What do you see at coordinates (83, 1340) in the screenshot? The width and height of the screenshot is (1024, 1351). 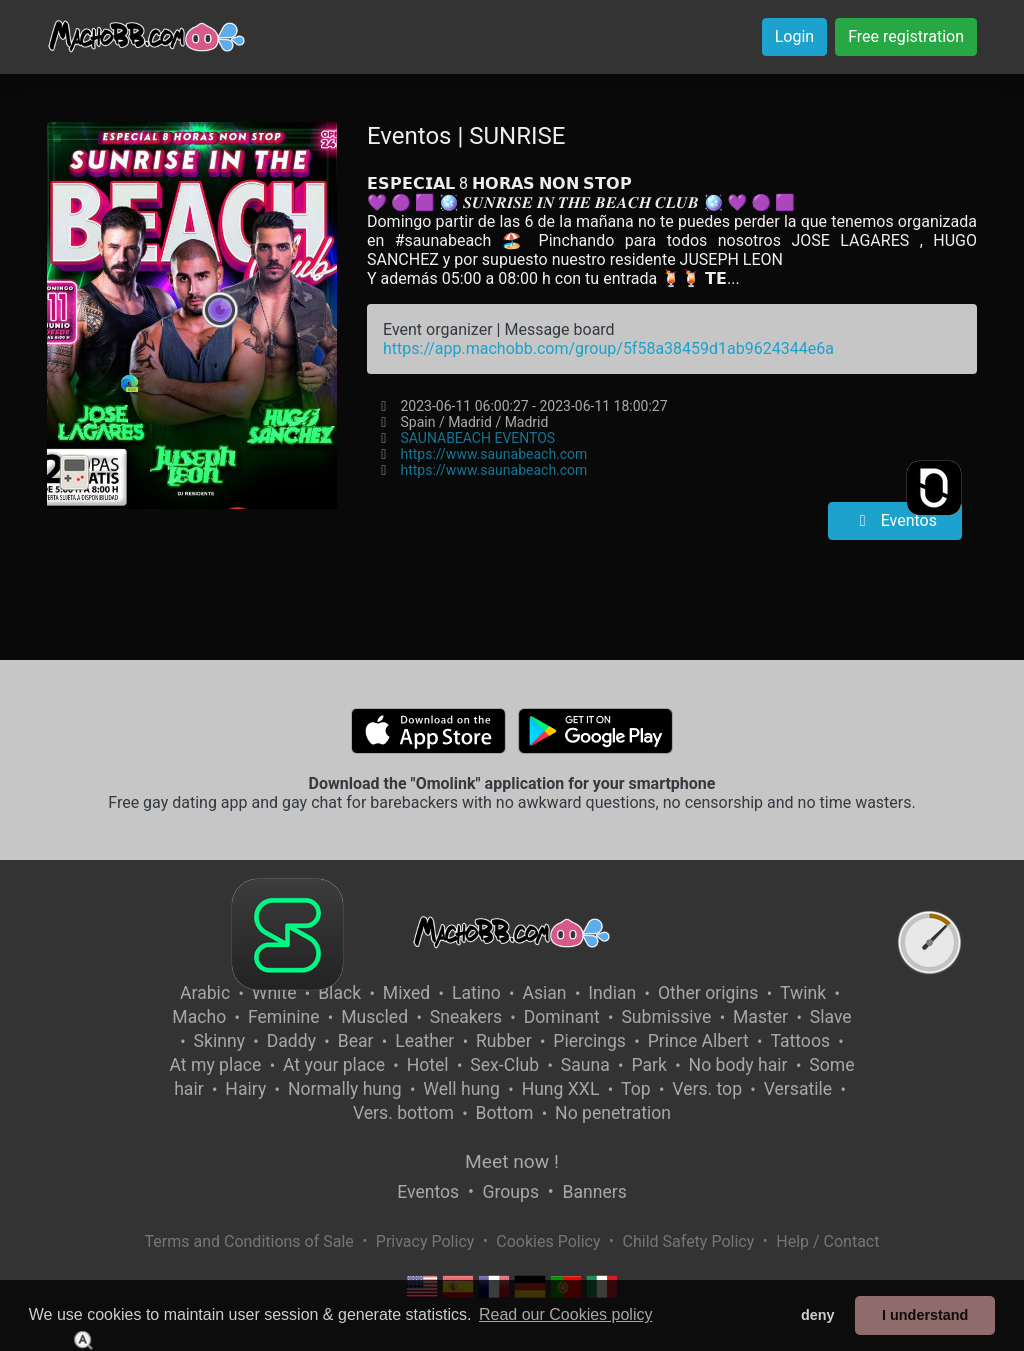 I see `search for text within a document` at bounding box center [83, 1340].